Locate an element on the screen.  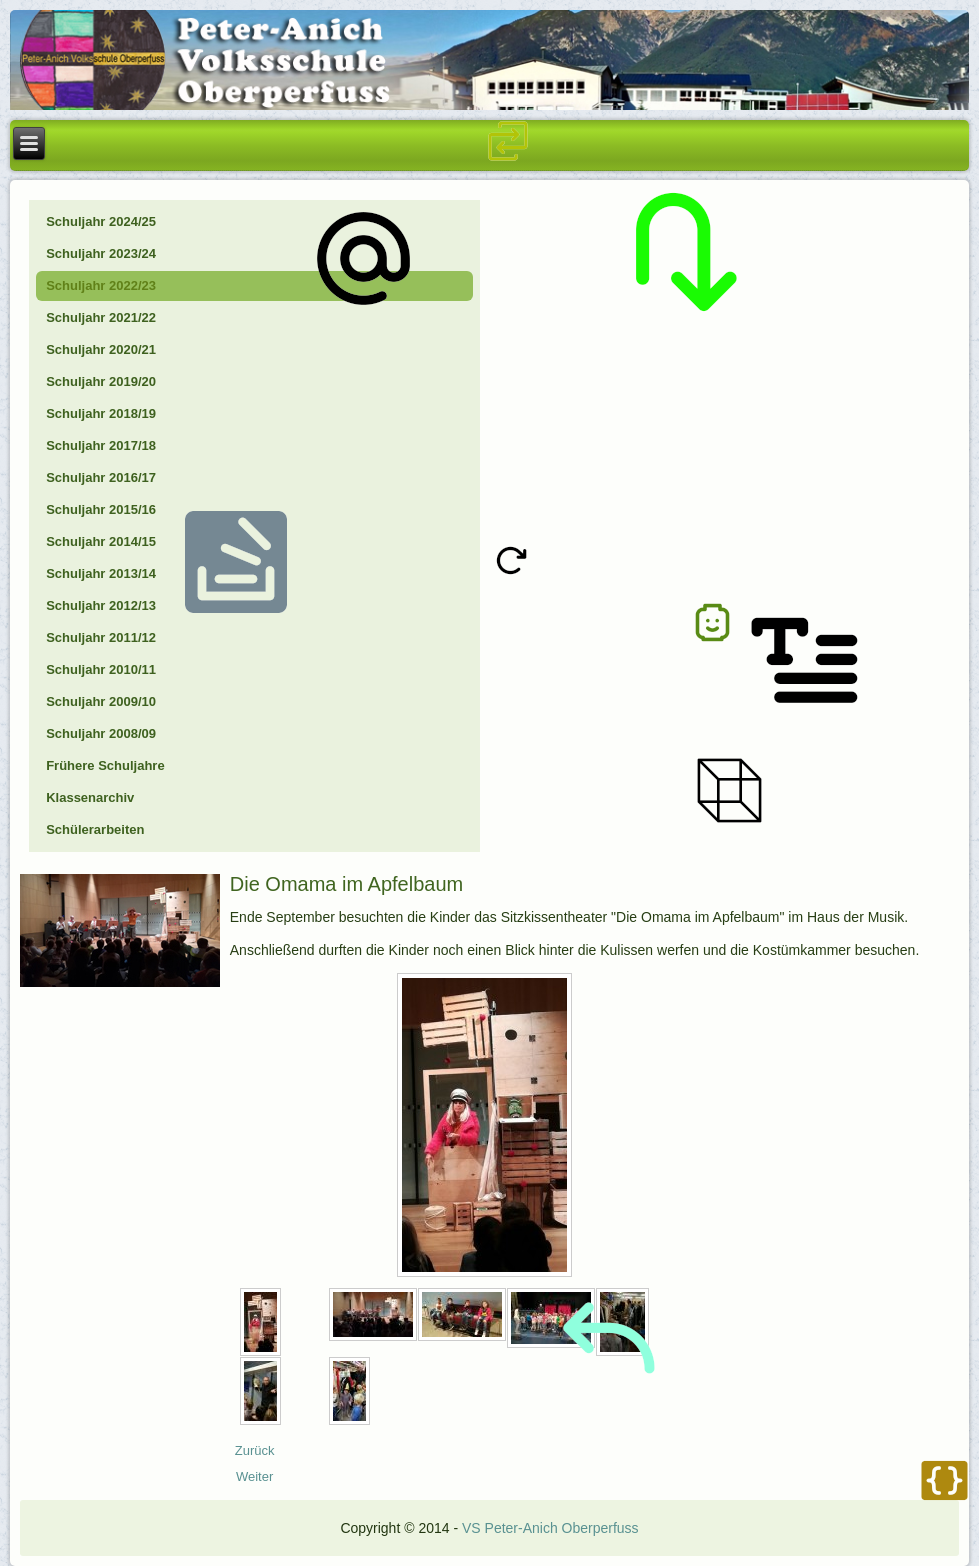
access building blocks or modular components is located at coordinates (712, 622).